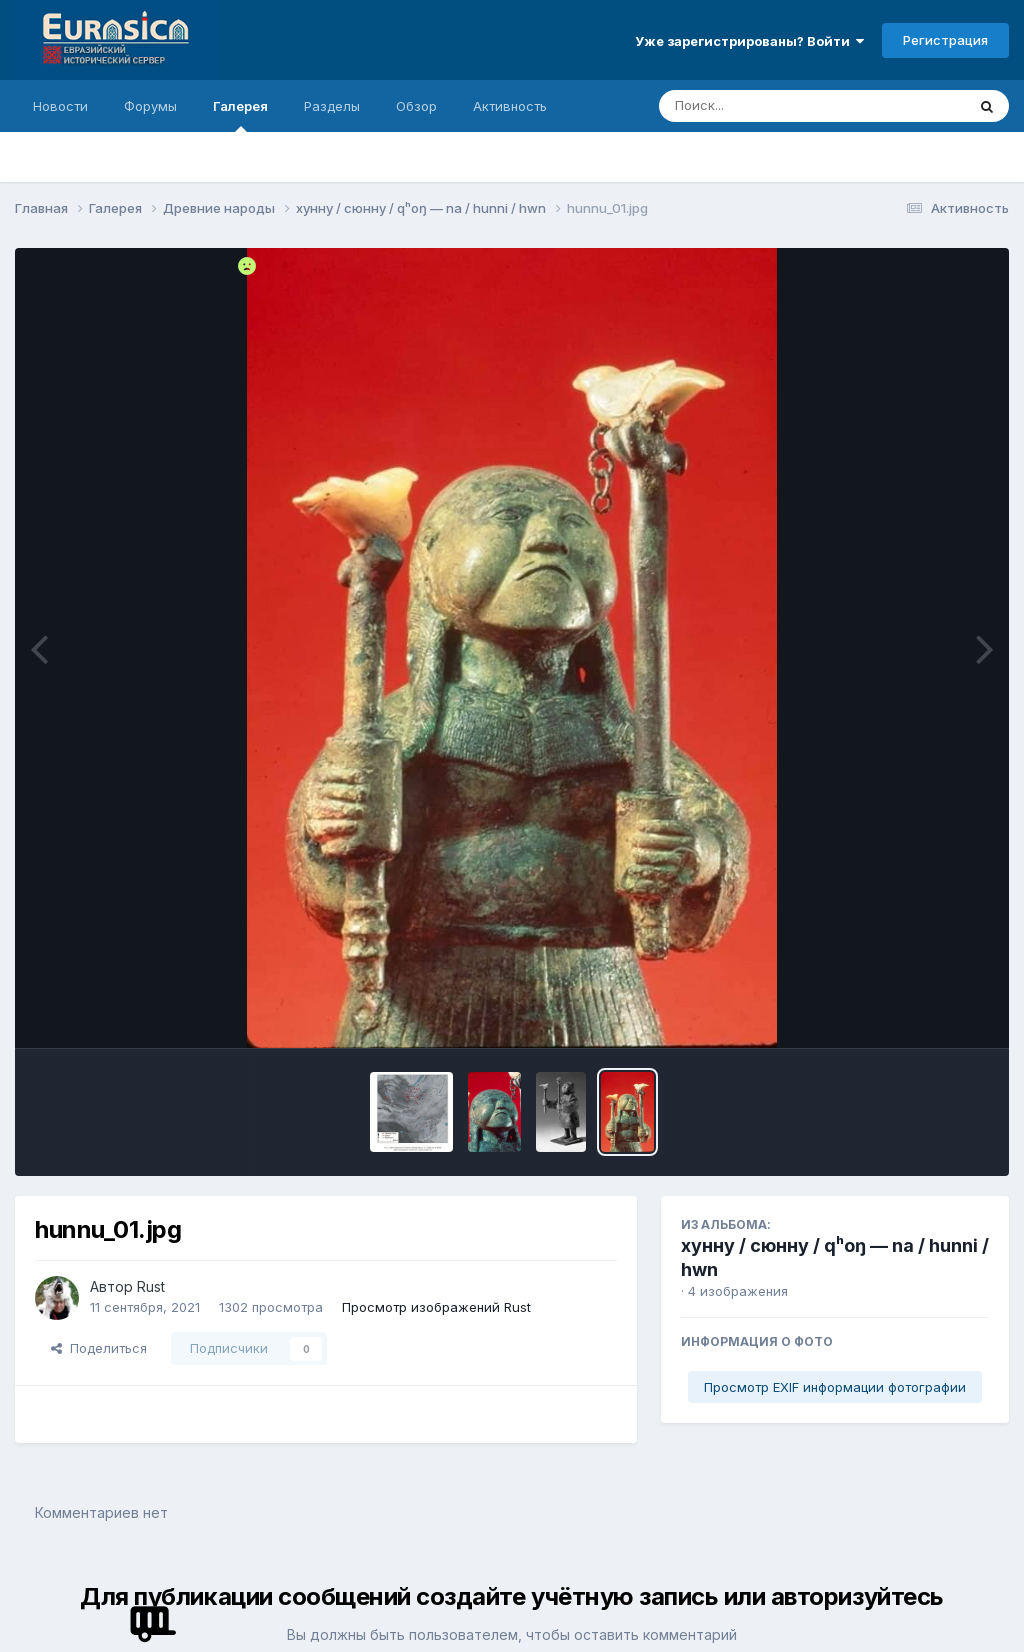 The image size is (1024, 1652). What do you see at coordinates (247, 266) in the screenshot?
I see `indicate negative feedback or dissatisfaction` at bounding box center [247, 266].